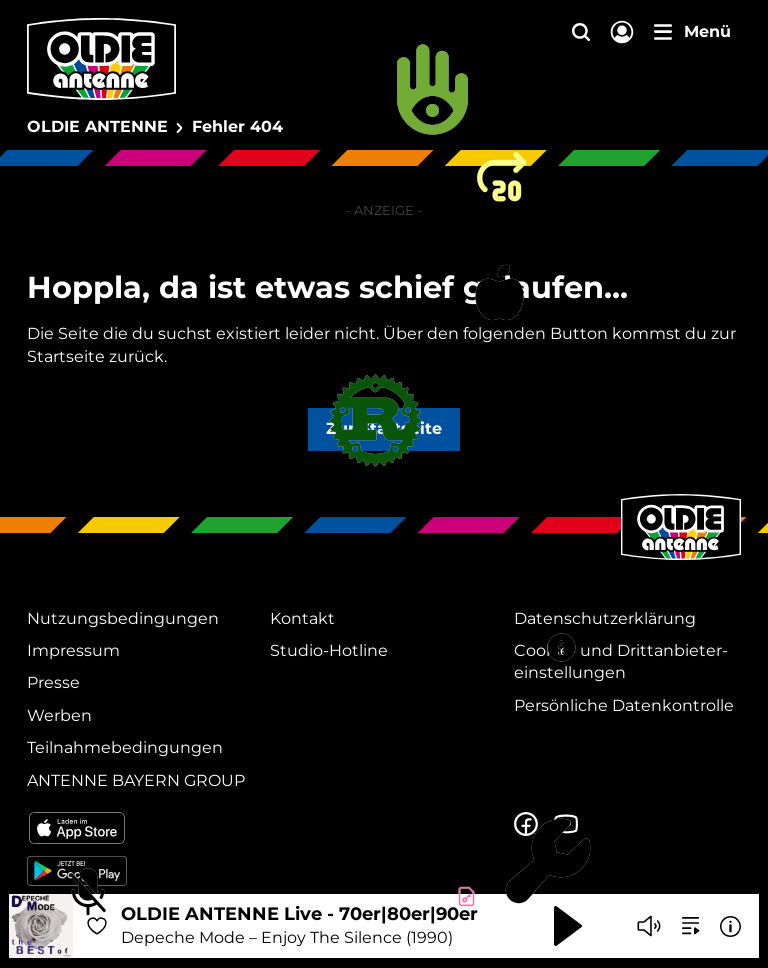 This screenshot has width=768, height=968. I want to click on access an encrypted or password-protected file, so click(466, 896).